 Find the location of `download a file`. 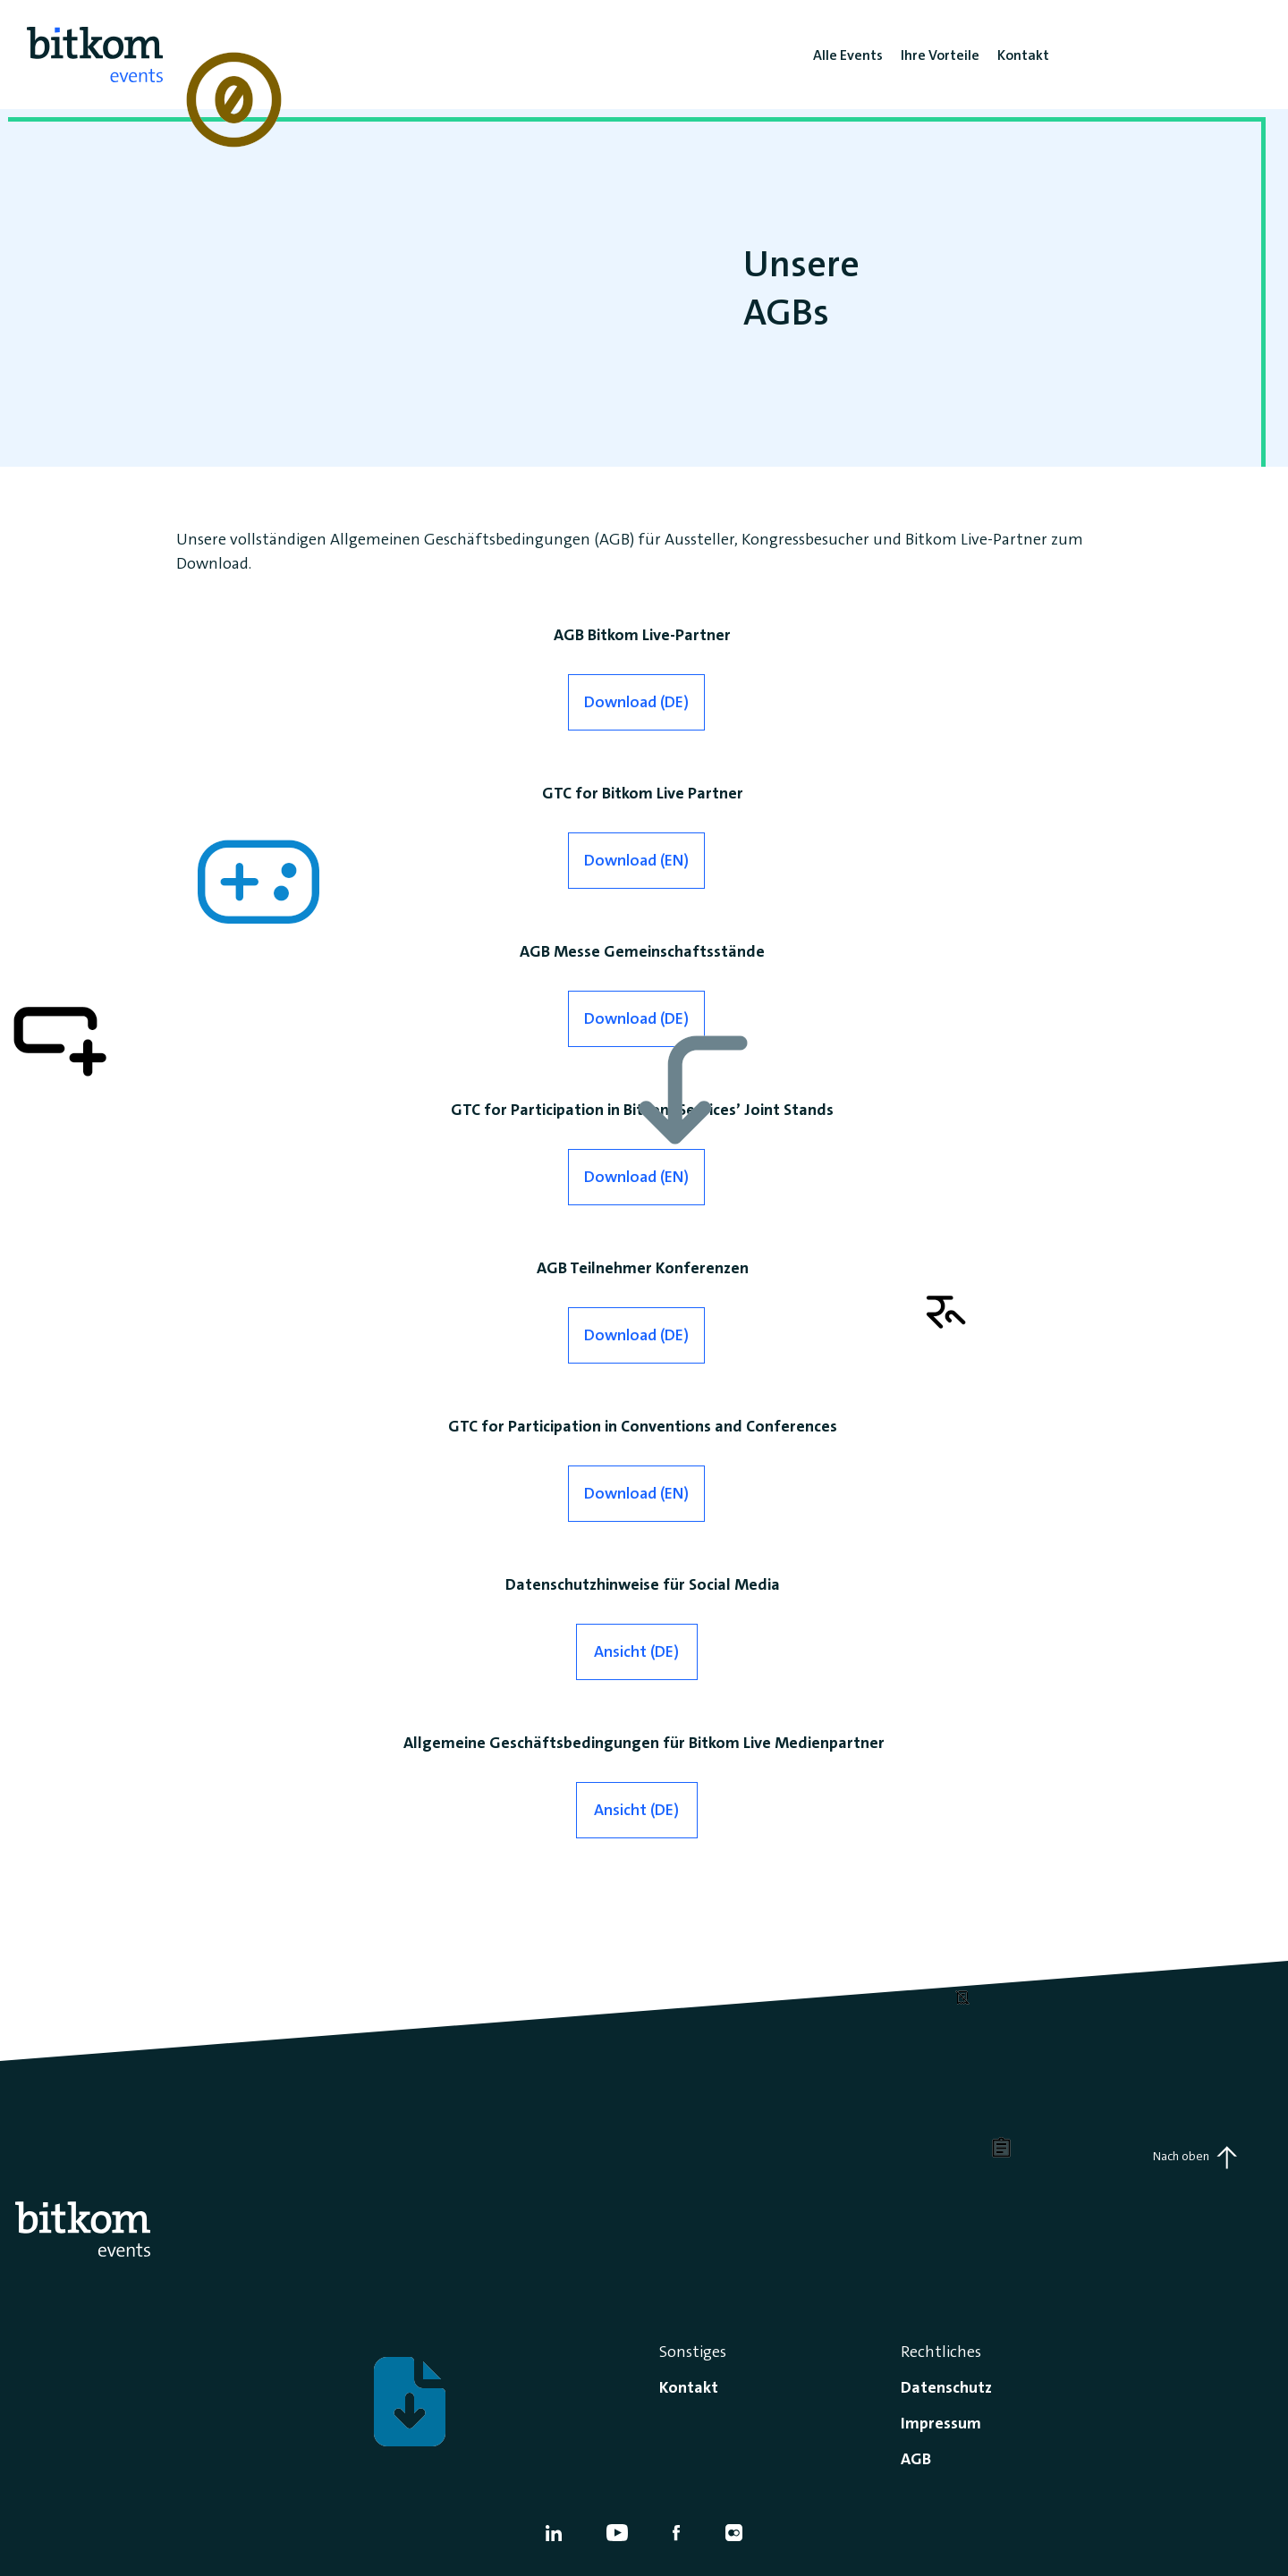

download a file is located at coordinates (410, 2402).